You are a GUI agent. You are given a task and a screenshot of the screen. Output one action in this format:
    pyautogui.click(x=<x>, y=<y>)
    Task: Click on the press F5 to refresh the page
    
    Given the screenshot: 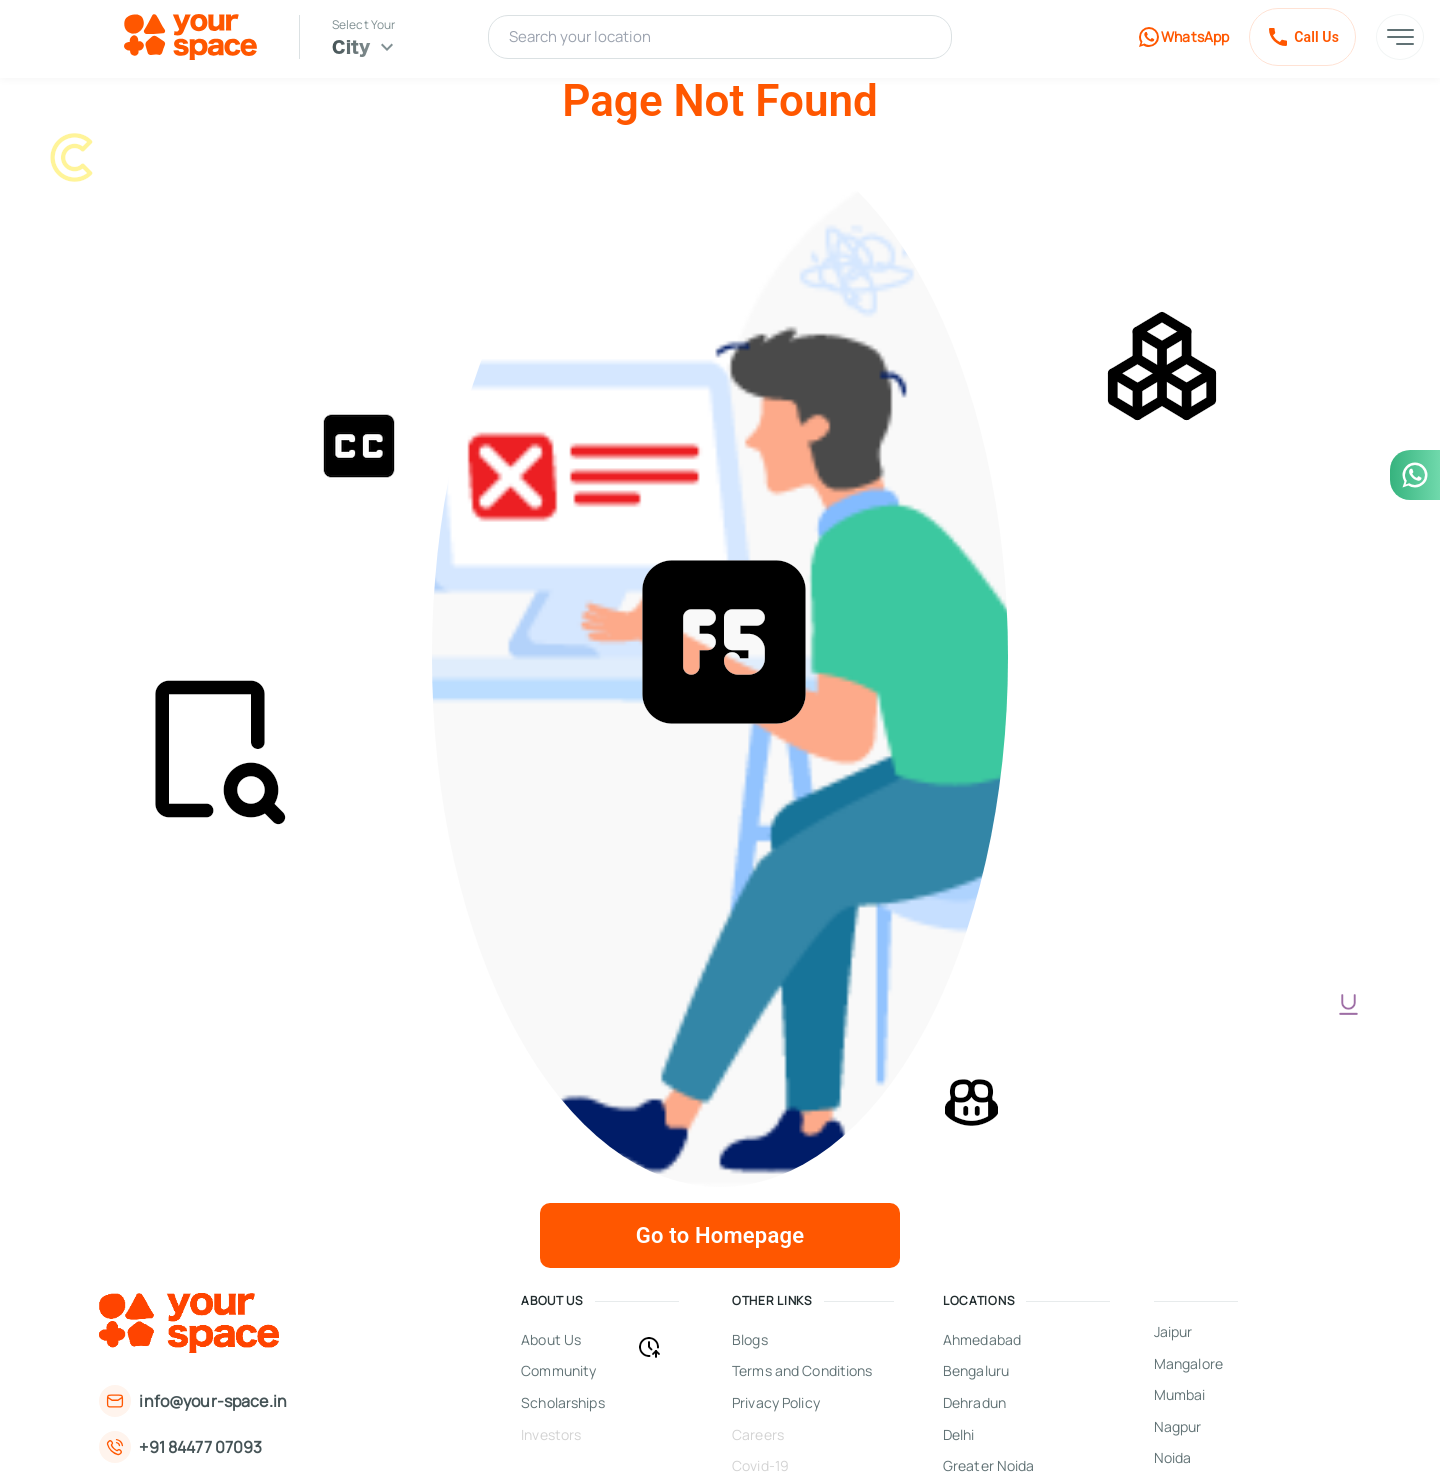 What is the action you would take?
    pyautogui.click(x=724, y=642)
    